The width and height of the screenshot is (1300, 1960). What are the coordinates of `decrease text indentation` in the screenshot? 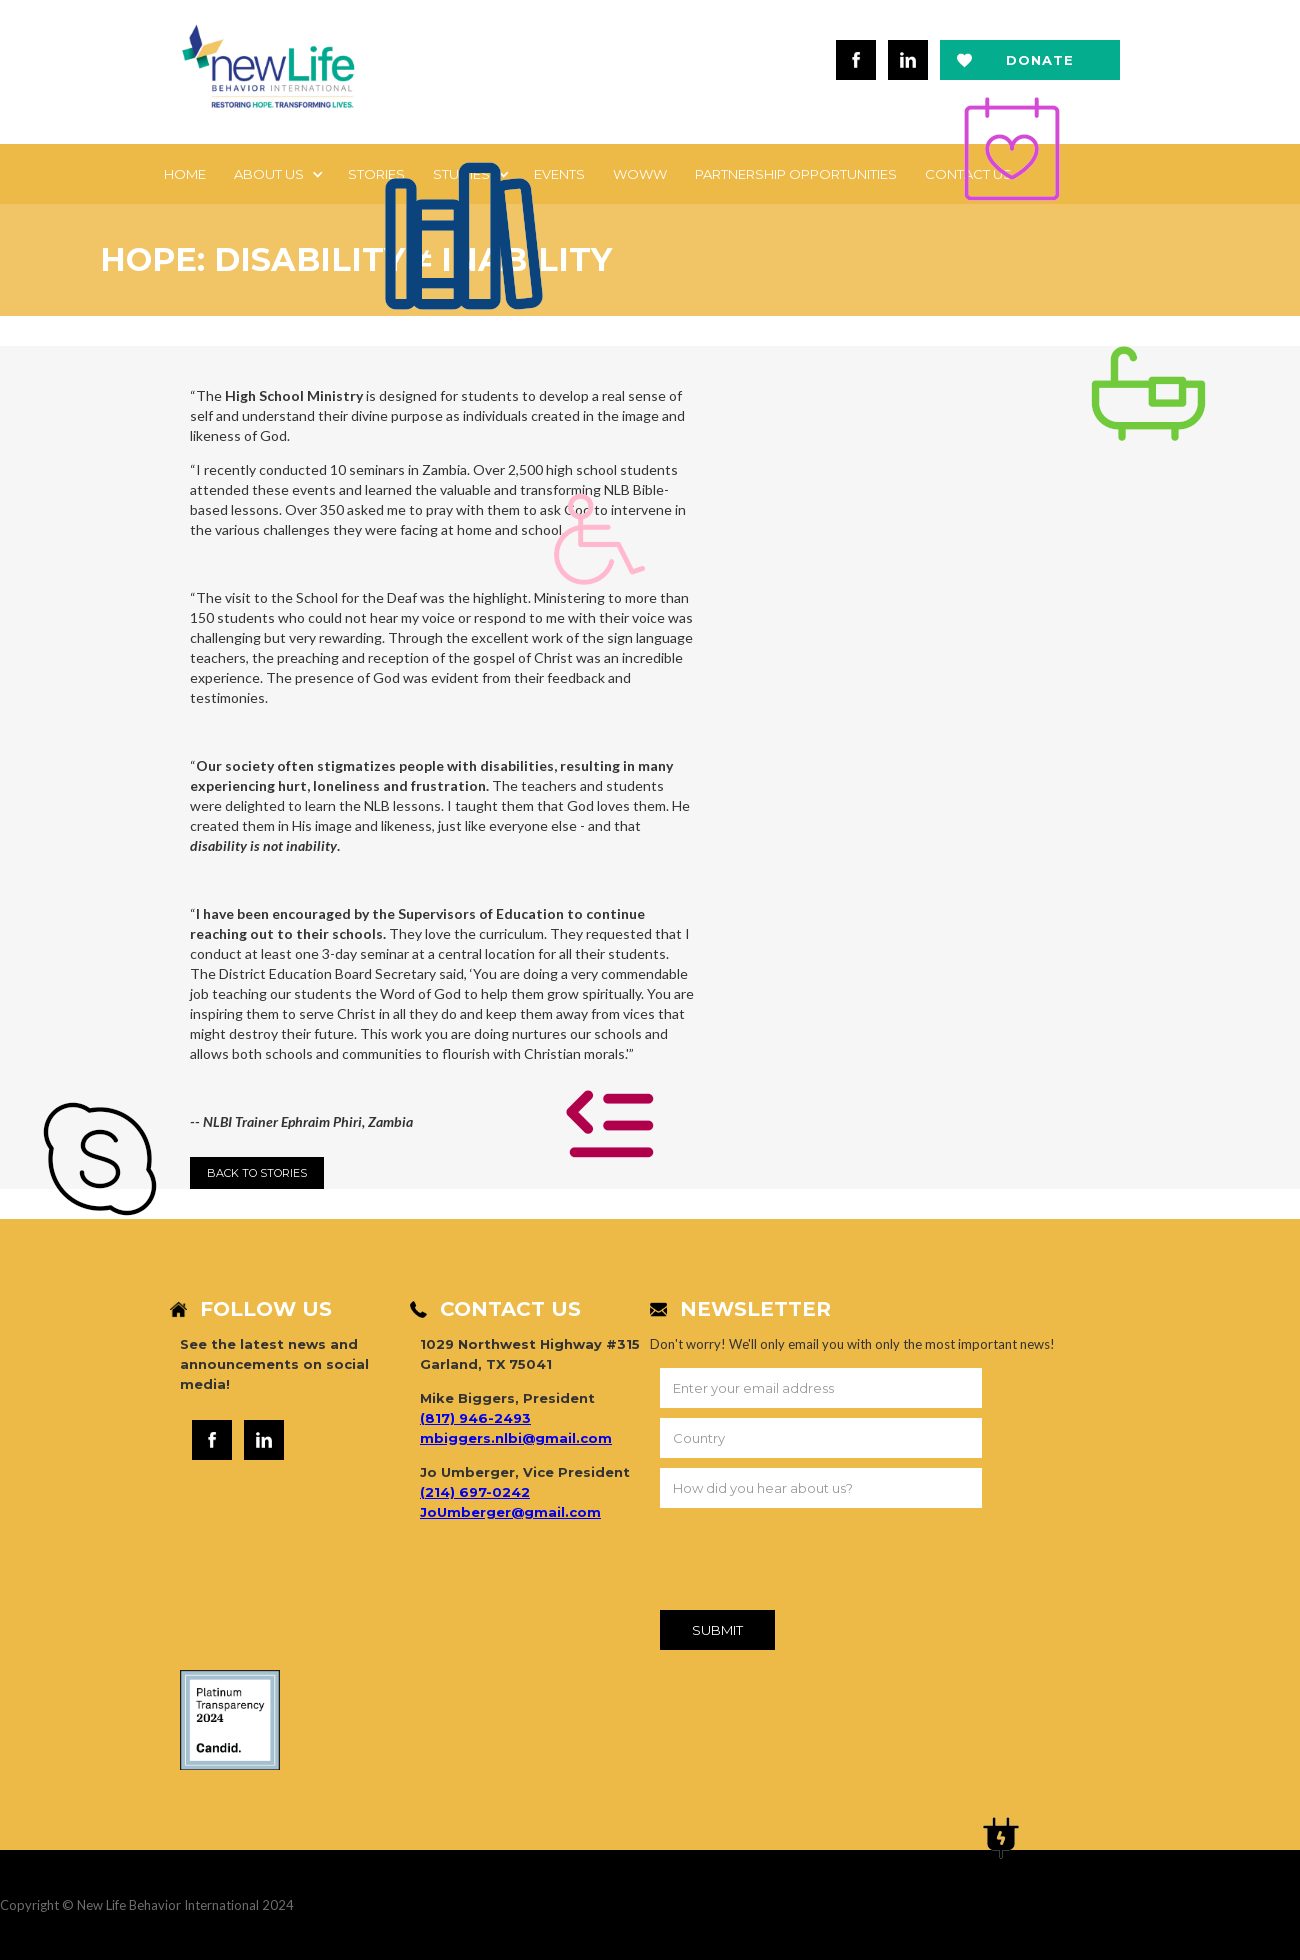 It's located at (611, 1125).